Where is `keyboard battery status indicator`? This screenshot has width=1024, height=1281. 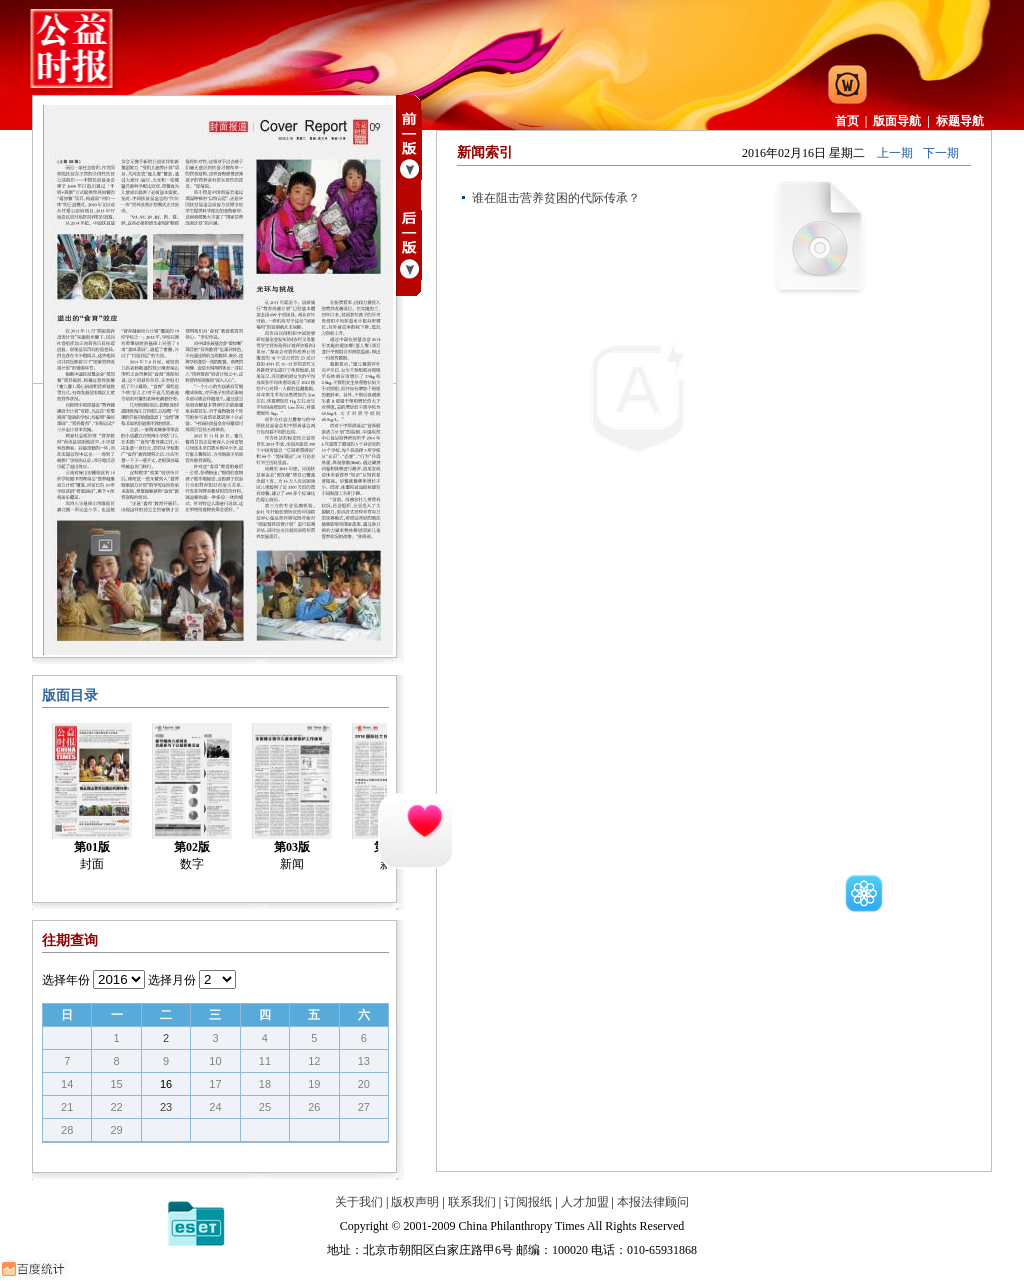
keyboard battery status indicator is located at coordinates (638, 396).